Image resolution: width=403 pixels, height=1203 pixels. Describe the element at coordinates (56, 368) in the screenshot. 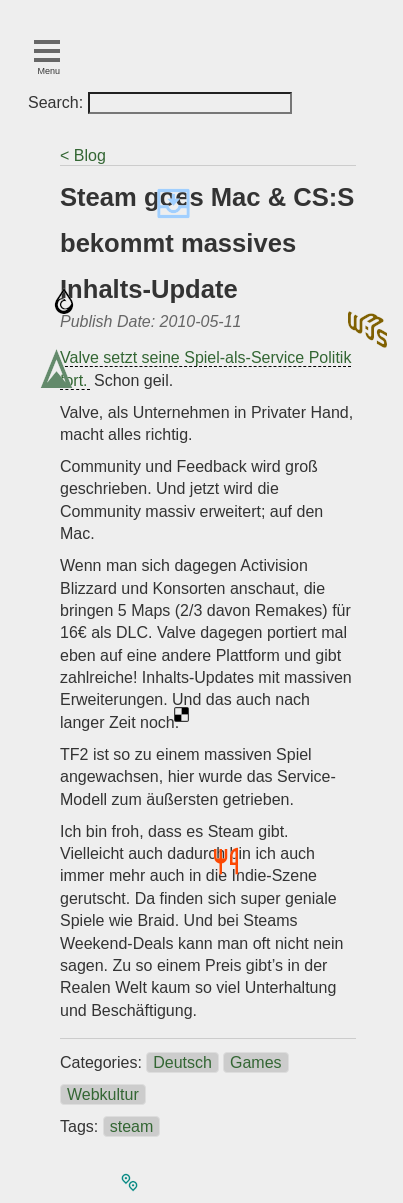

I see `lucia authentication service logo` at that location.